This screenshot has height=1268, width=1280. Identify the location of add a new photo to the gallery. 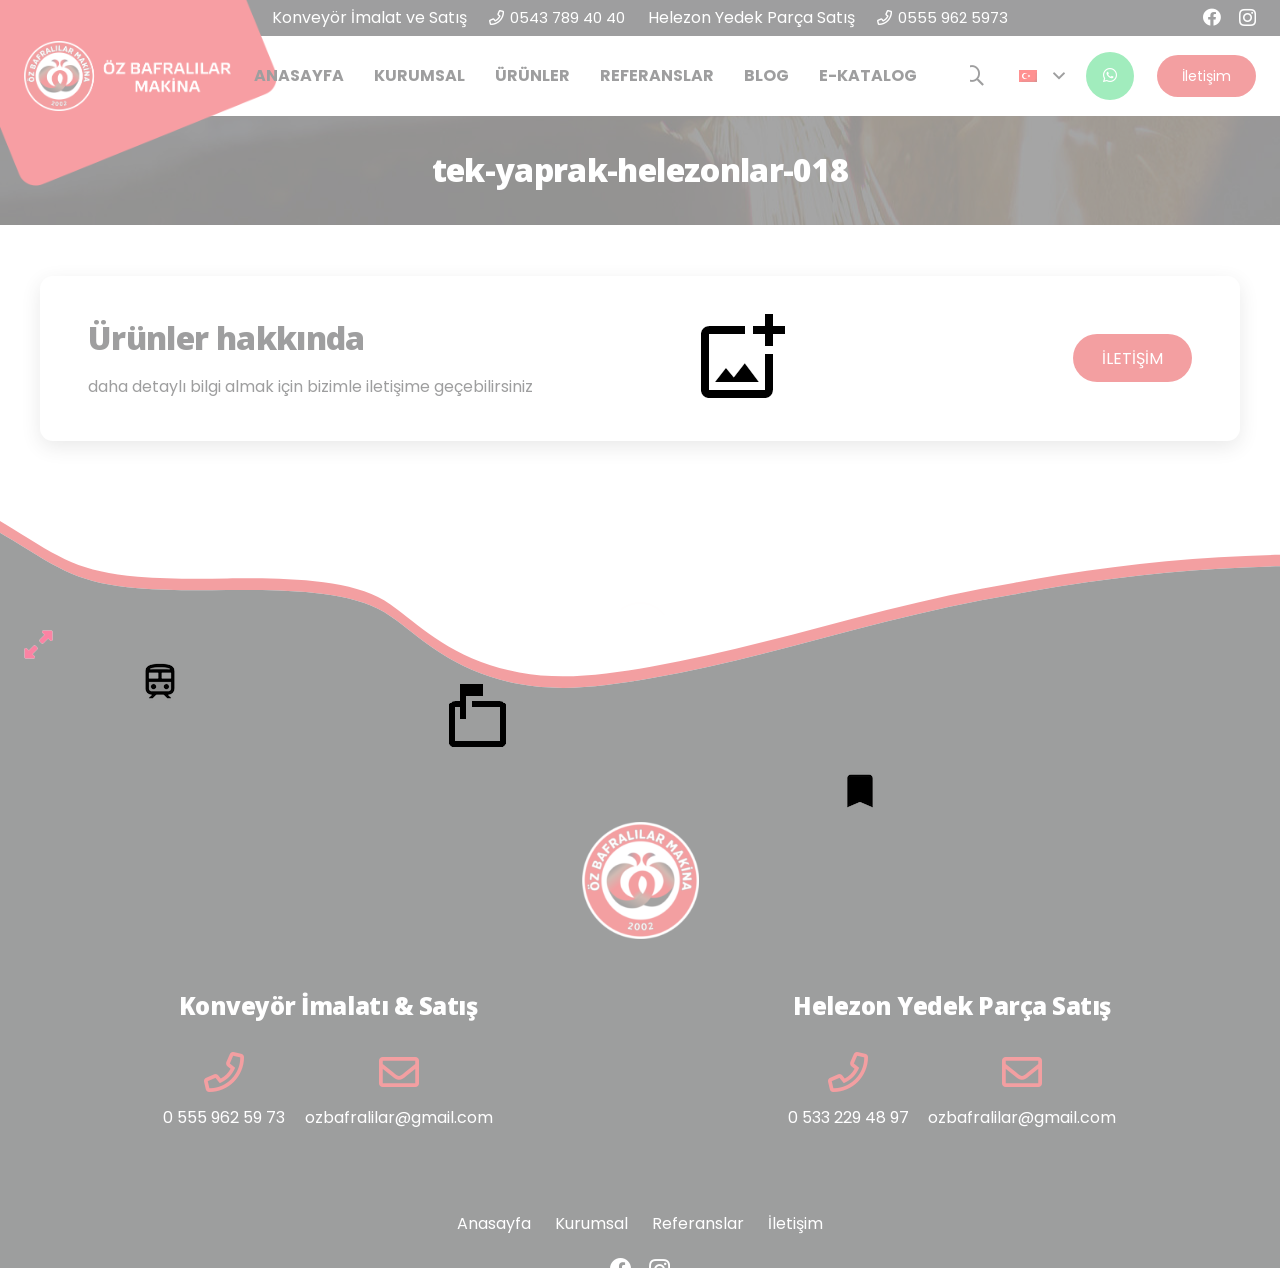
(741, 358).